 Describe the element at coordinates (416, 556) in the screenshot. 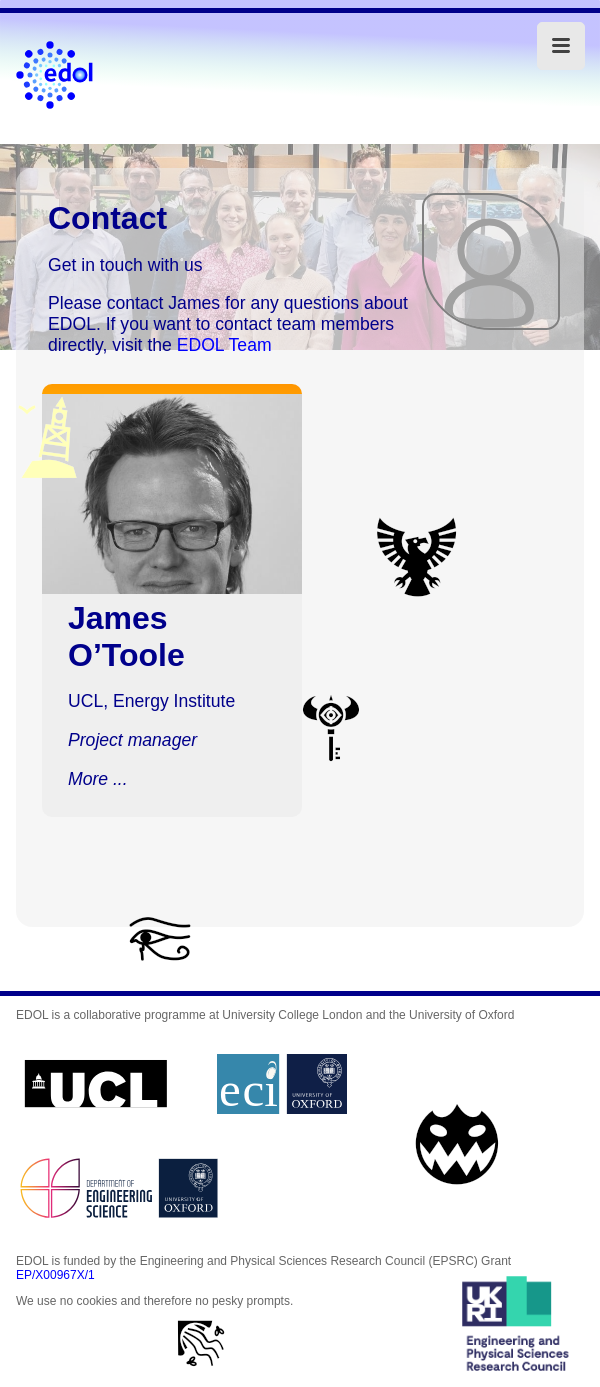

I see `represents a guild, clan, or faction emblem` at that location.